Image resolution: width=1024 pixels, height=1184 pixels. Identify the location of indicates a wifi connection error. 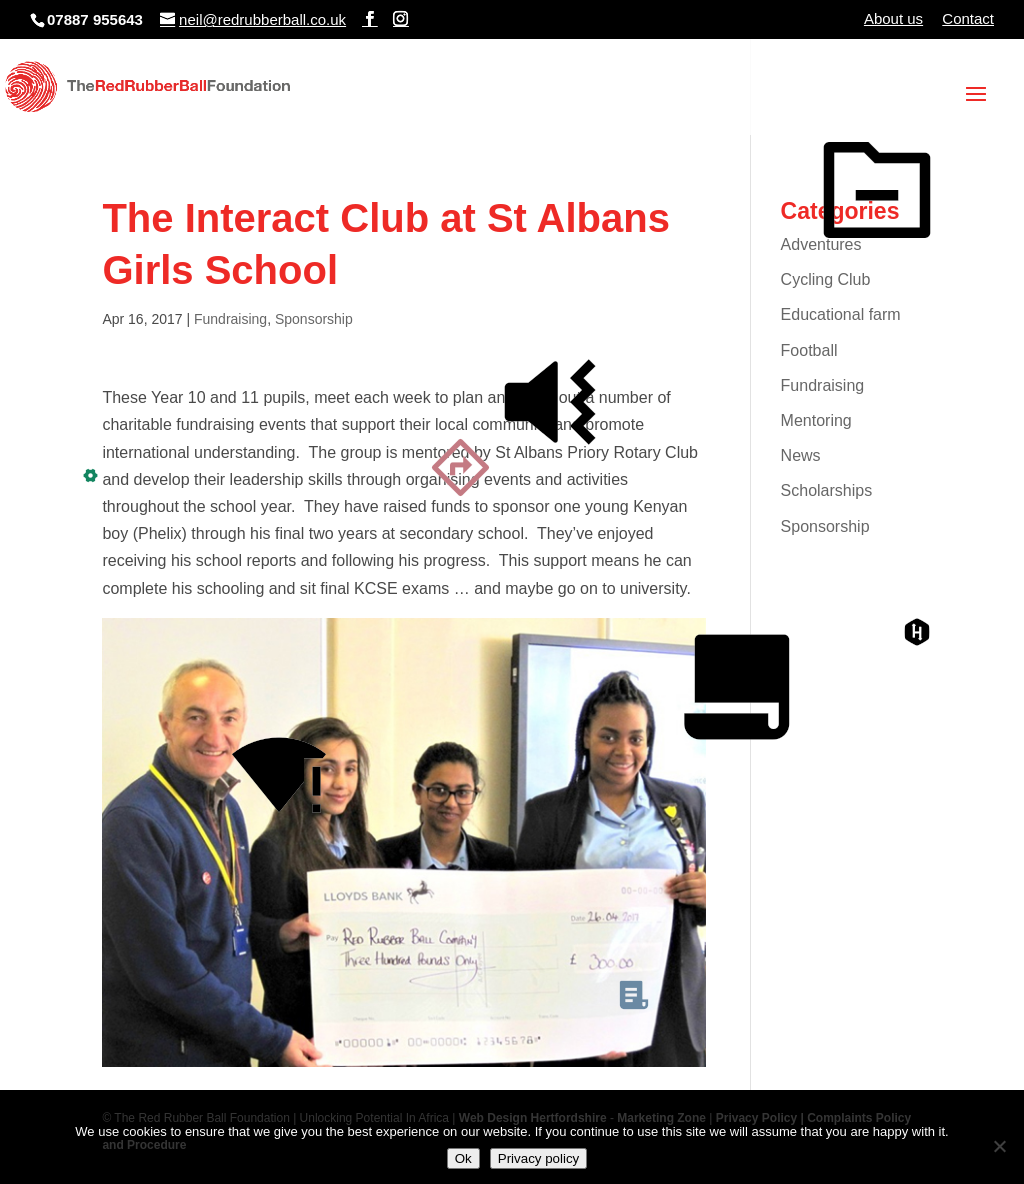
(279, 775).